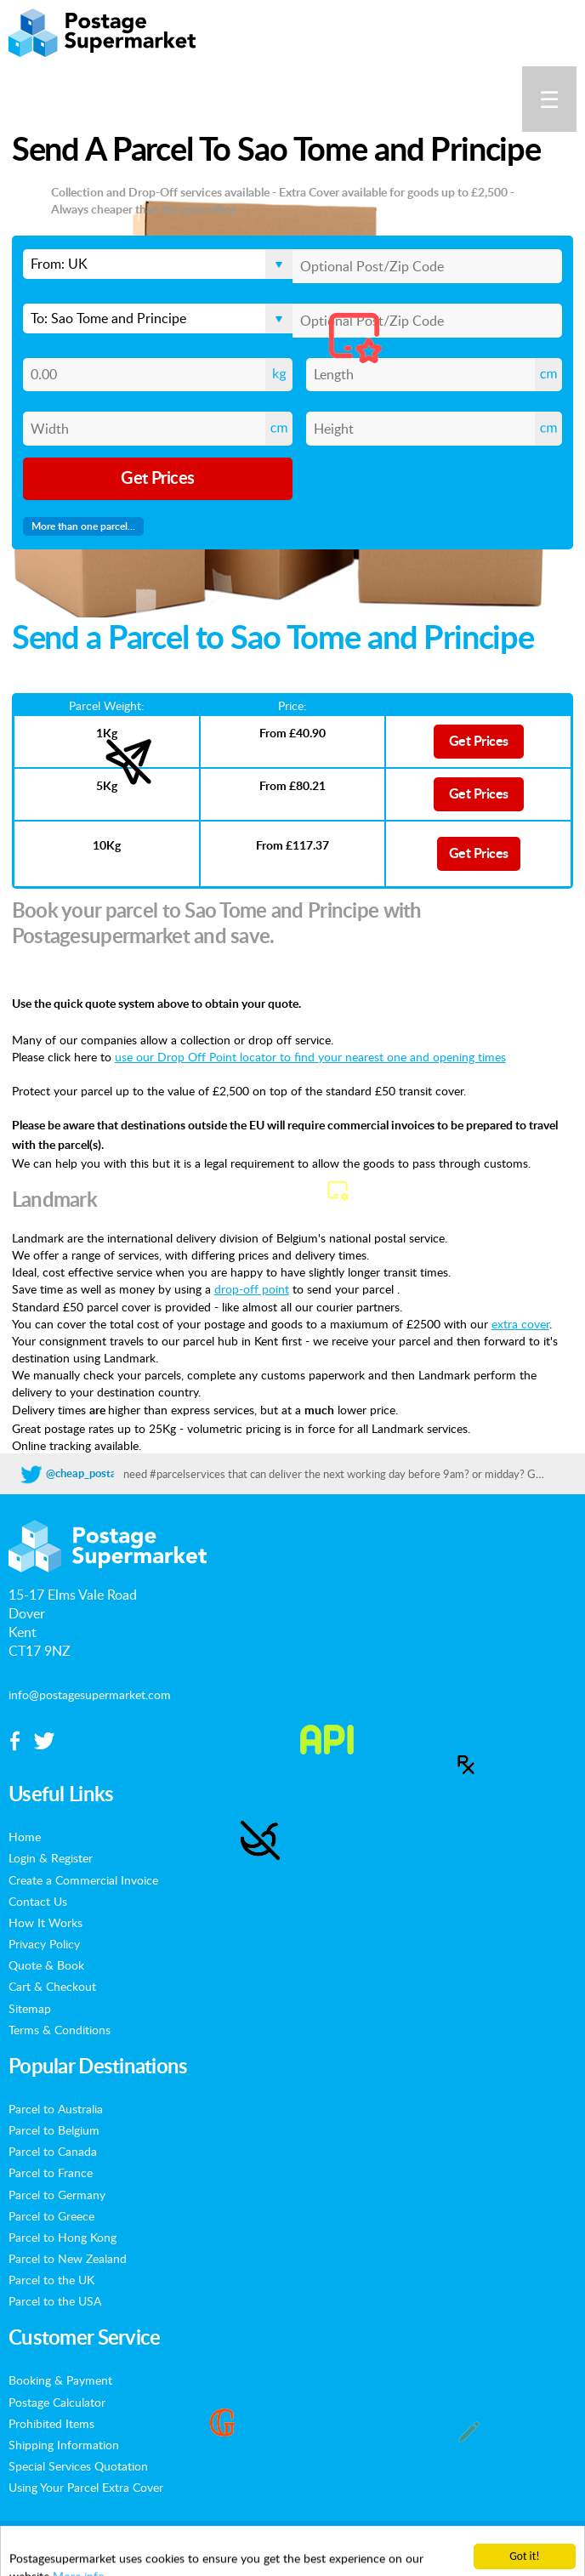 The height and width of the screenshot is (2576, 585). I want to click on disable spicy food filter, so click(260, 1840).